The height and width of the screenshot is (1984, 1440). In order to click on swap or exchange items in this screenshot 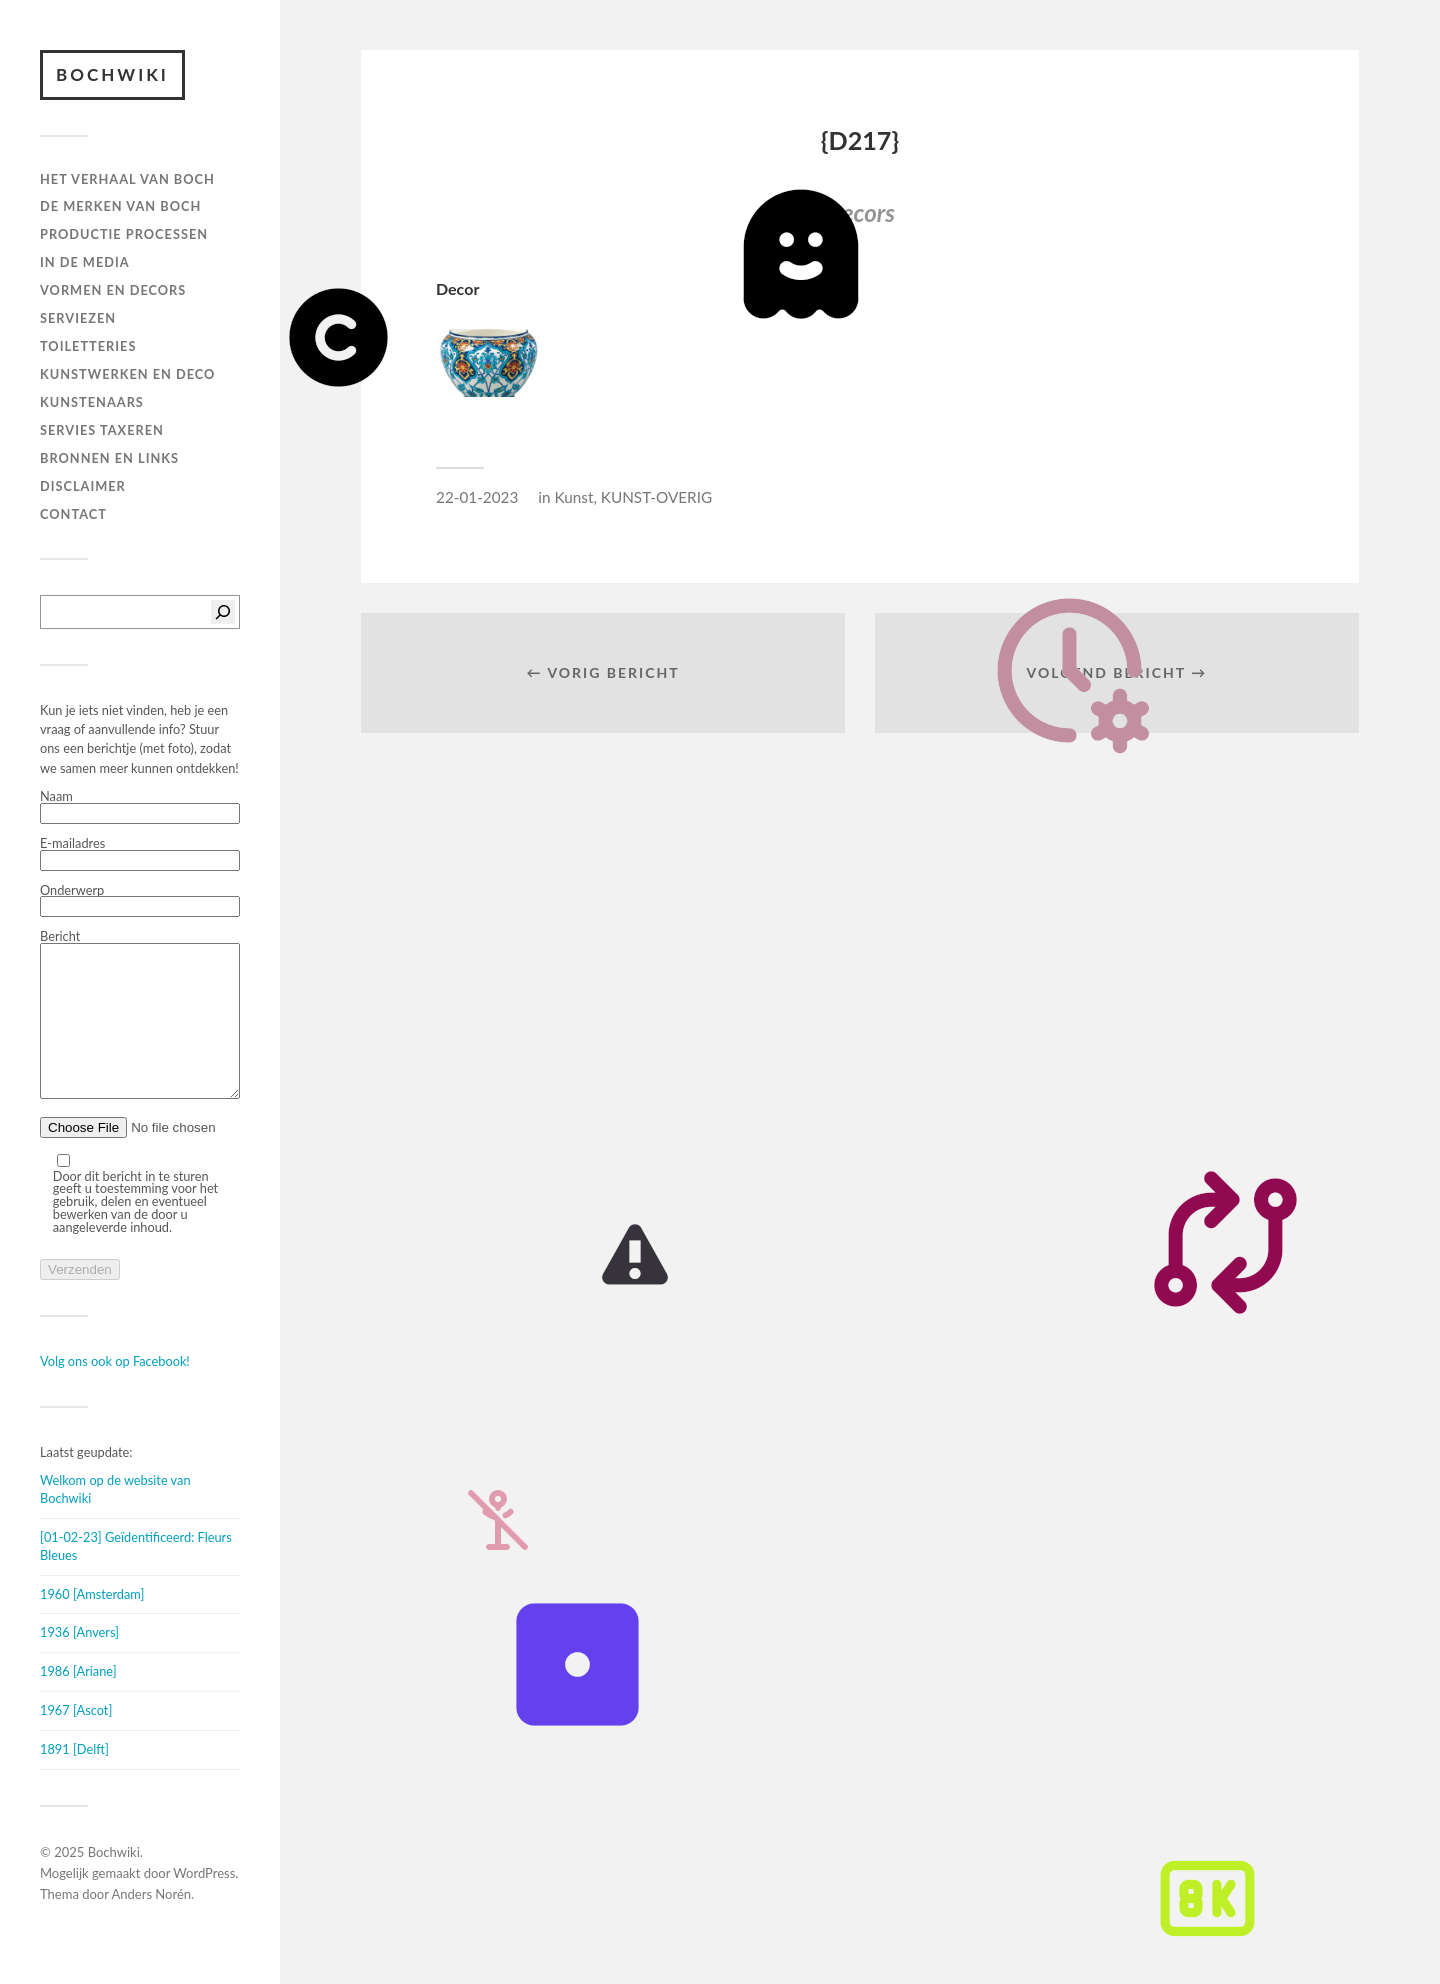, I will do `click(1225, 1242)`.